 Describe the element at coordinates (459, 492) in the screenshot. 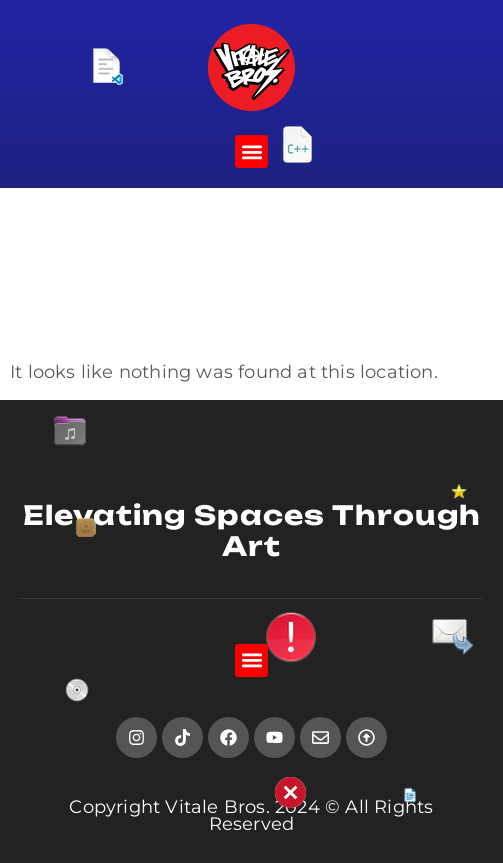

I see `indicates a starred or favorited item` at that location.